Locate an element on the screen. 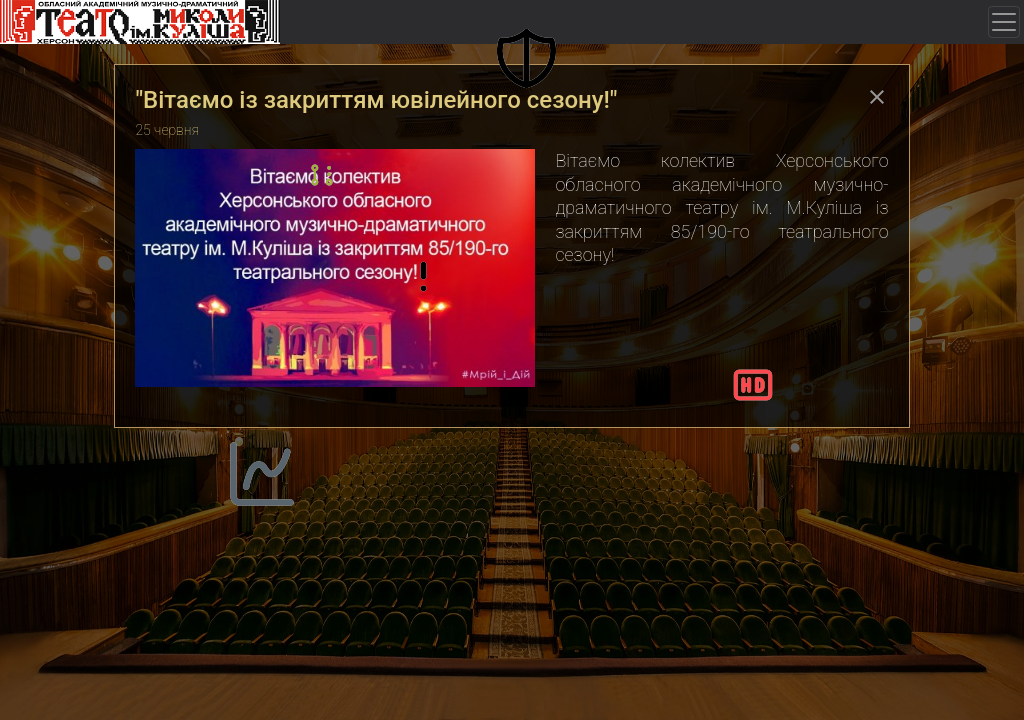 The image size is (1024, 720). create a draft pull request is located at coordinates (322, 175).